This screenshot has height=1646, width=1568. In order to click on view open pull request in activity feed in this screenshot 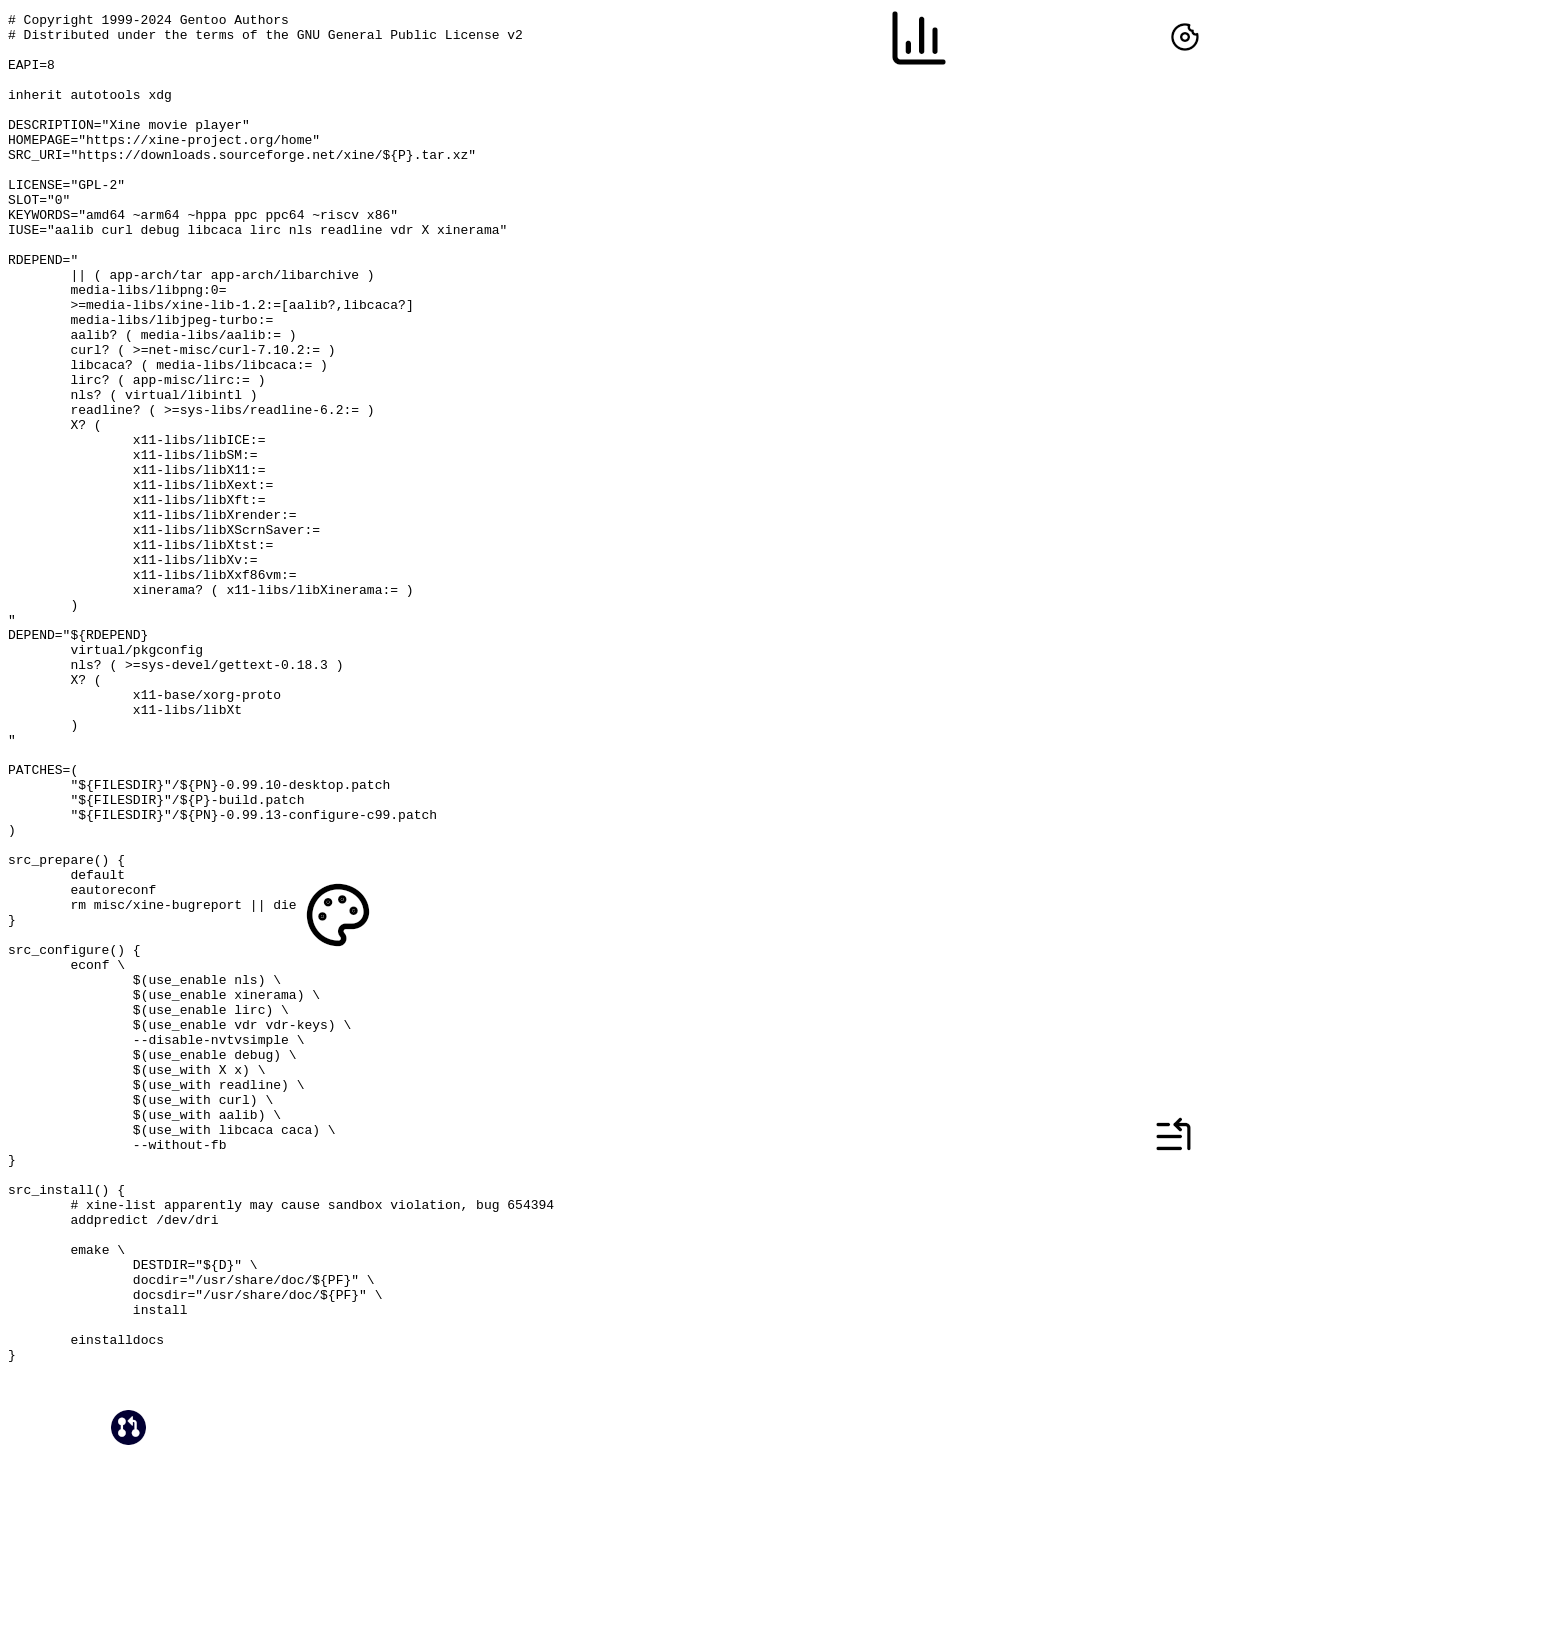, I will do `click(128, 1427)`.